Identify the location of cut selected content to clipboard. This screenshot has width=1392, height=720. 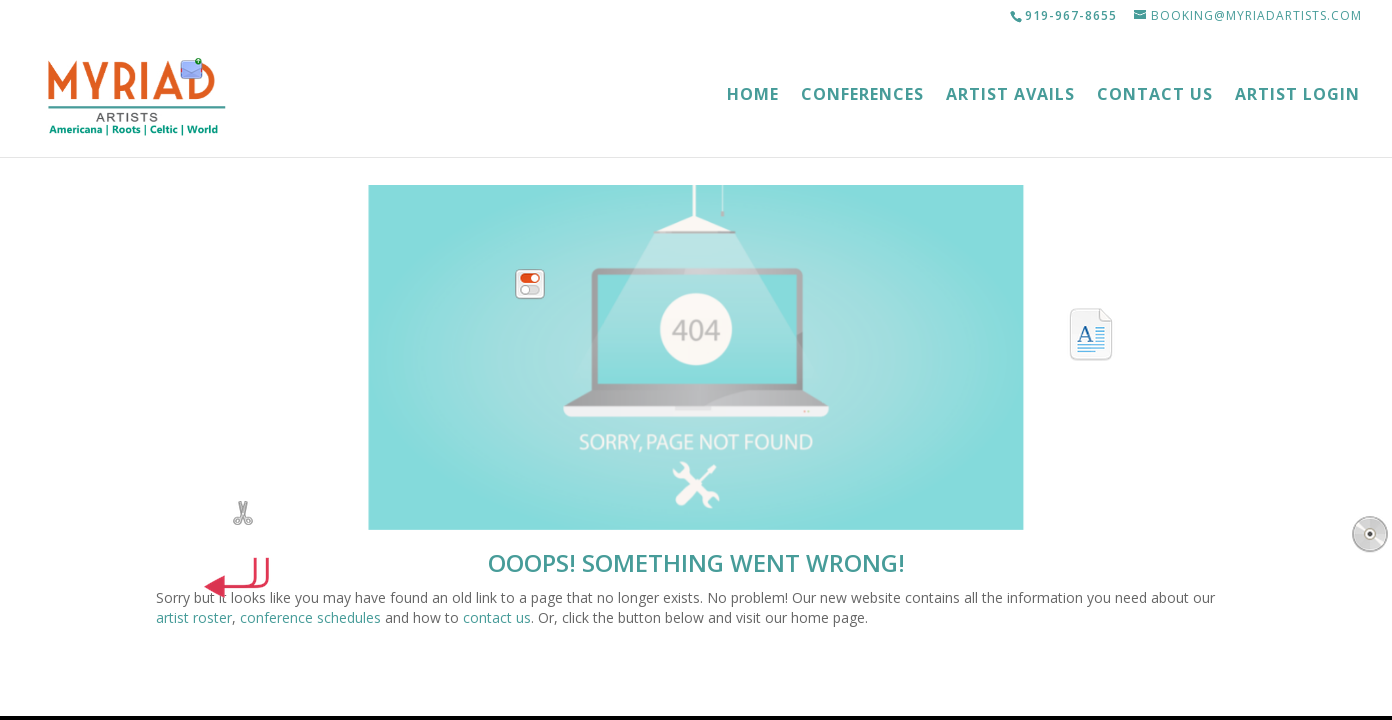
(243, 513).